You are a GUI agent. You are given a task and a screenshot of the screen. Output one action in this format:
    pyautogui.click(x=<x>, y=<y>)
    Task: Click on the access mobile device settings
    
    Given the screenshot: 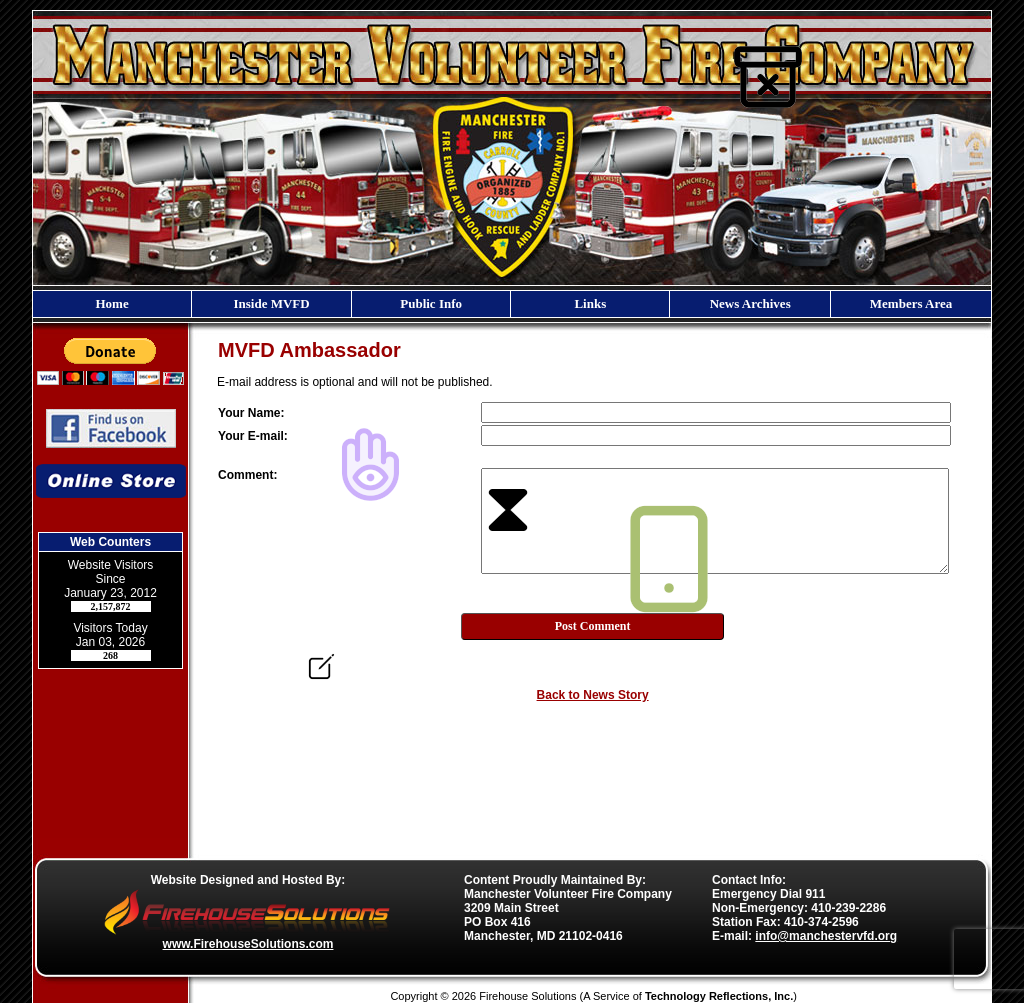 What is the action you would take?
    pyautogui.click(x=669, y=559)
    